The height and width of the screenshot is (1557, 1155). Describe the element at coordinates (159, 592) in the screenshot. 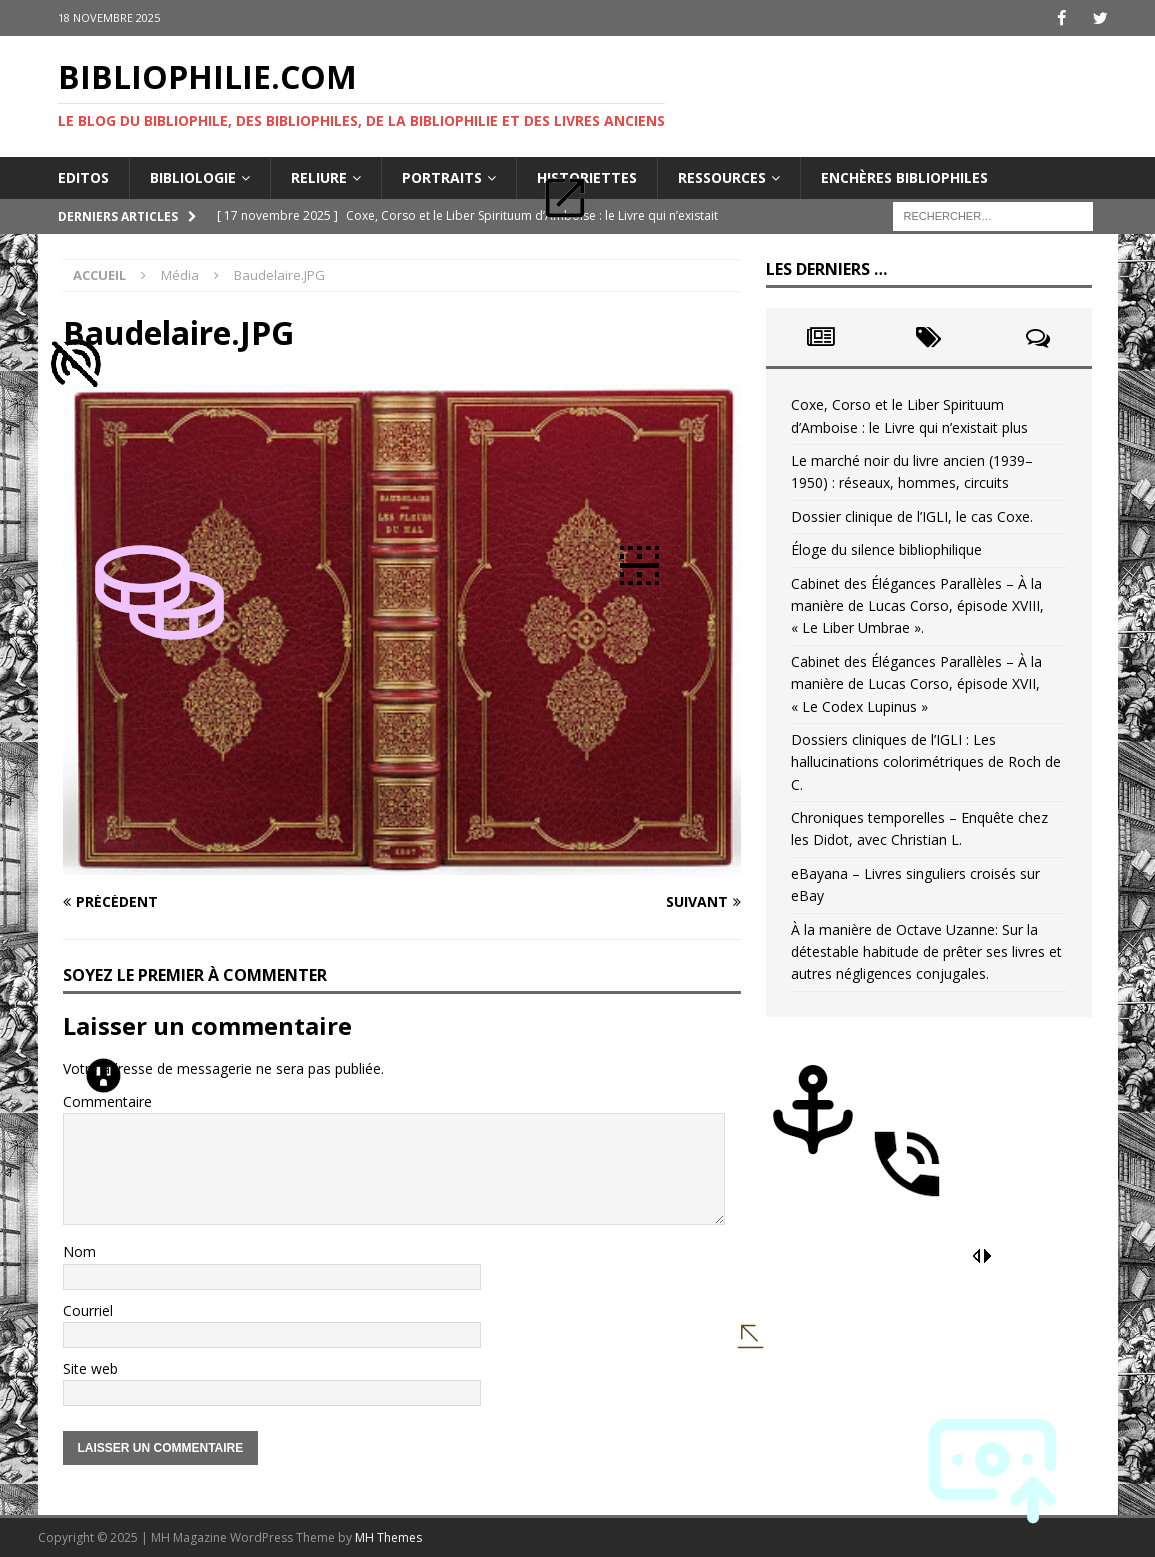

I see `view your coin balance or currency` at that location.